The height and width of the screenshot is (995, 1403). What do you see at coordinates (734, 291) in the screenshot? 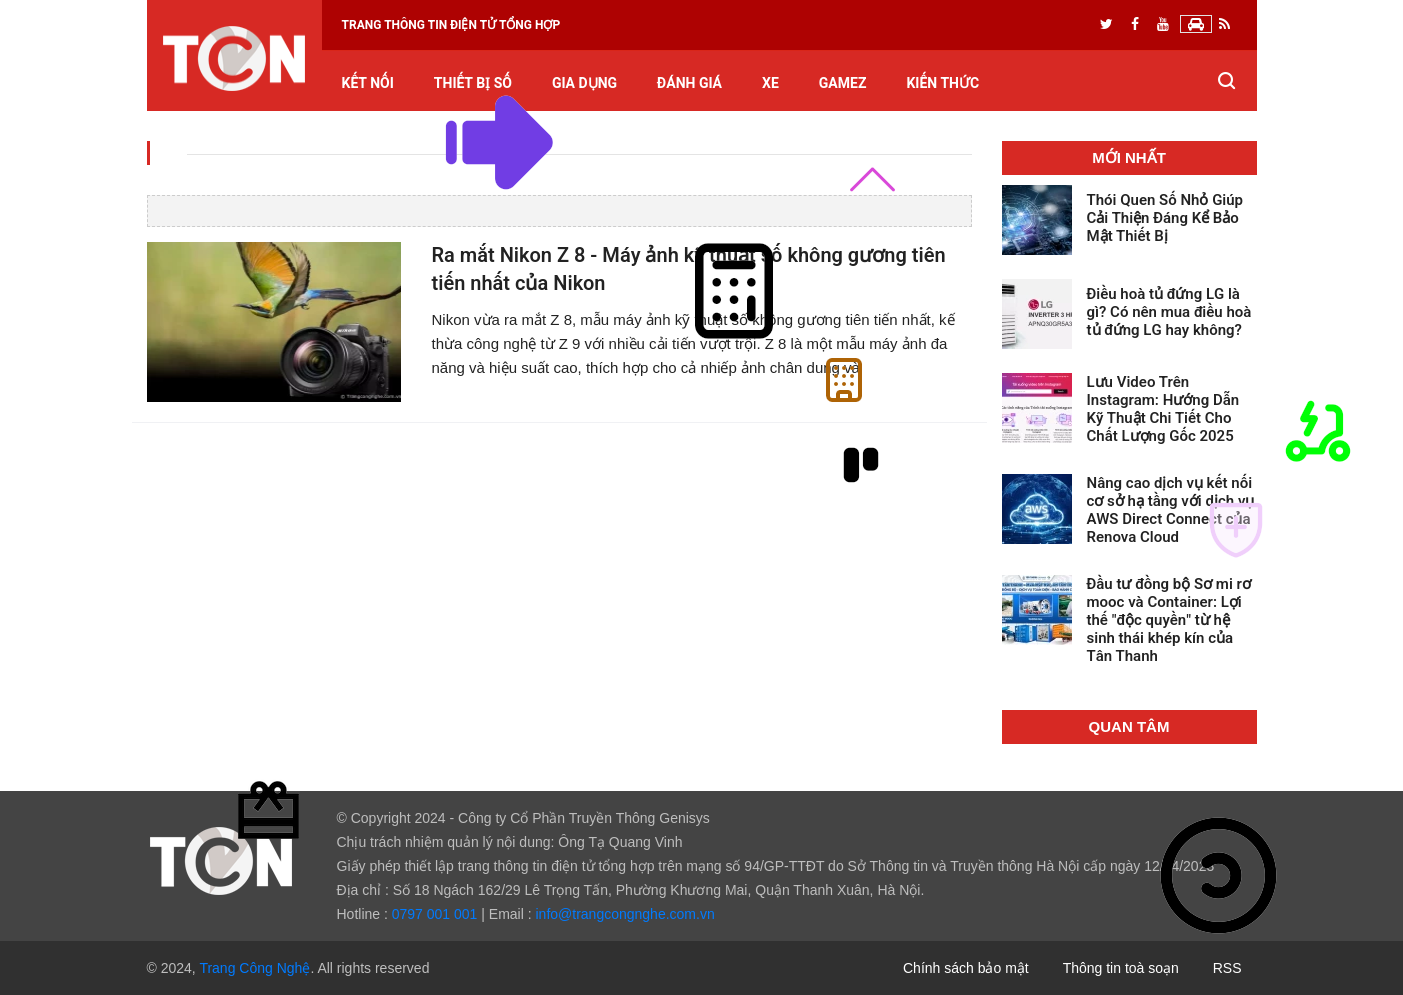
I see `open the calculator app` at bounding box center [734, 291].